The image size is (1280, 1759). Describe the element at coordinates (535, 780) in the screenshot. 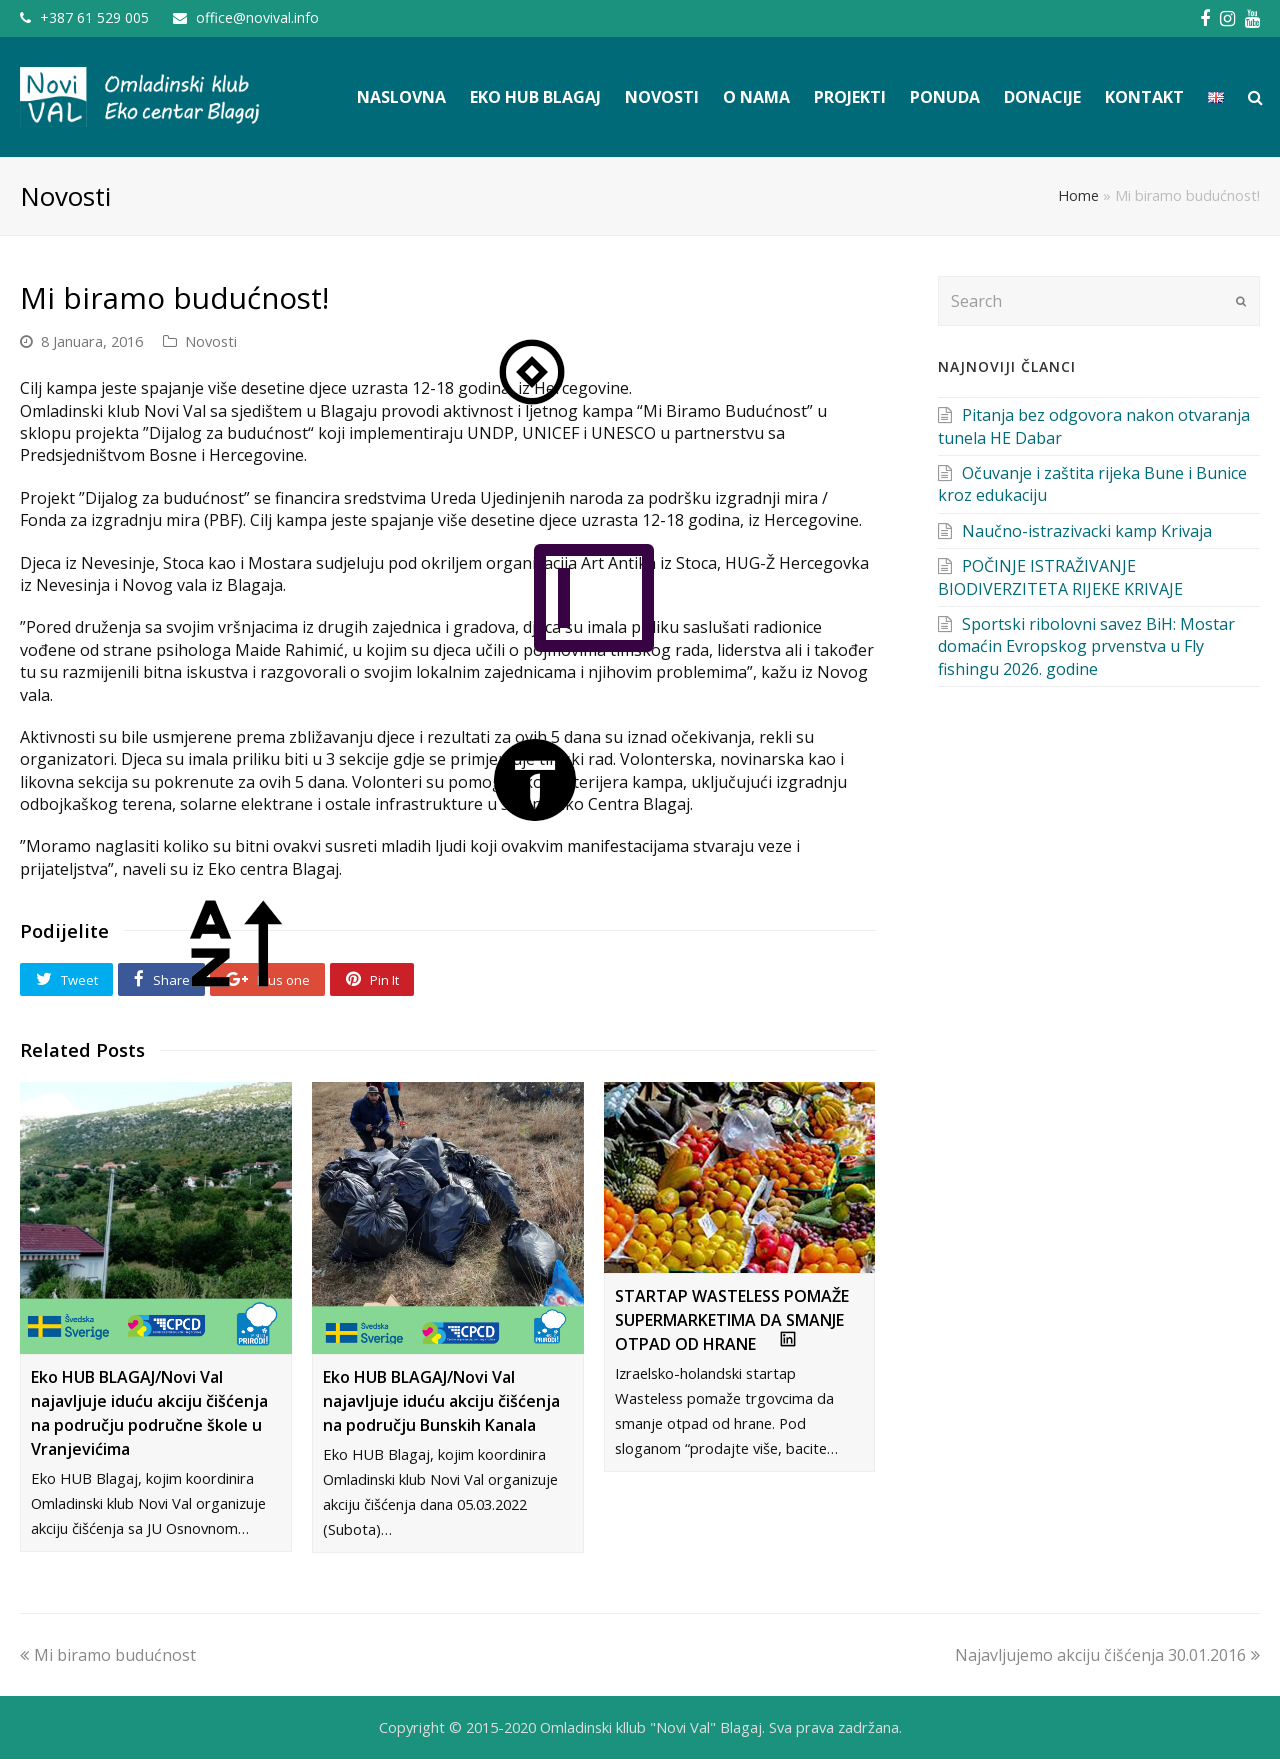

I see `open the Thumbtack app` at that location.